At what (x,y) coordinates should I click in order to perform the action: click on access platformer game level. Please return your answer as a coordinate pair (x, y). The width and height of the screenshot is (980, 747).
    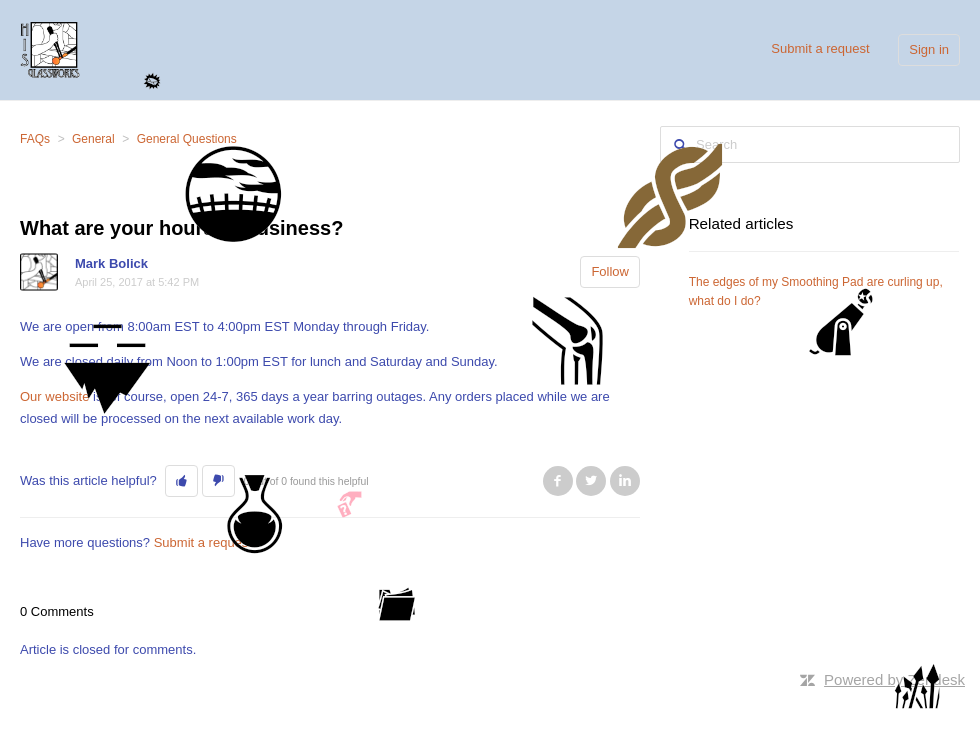
    Looking at the image, I should click on (107, 366).